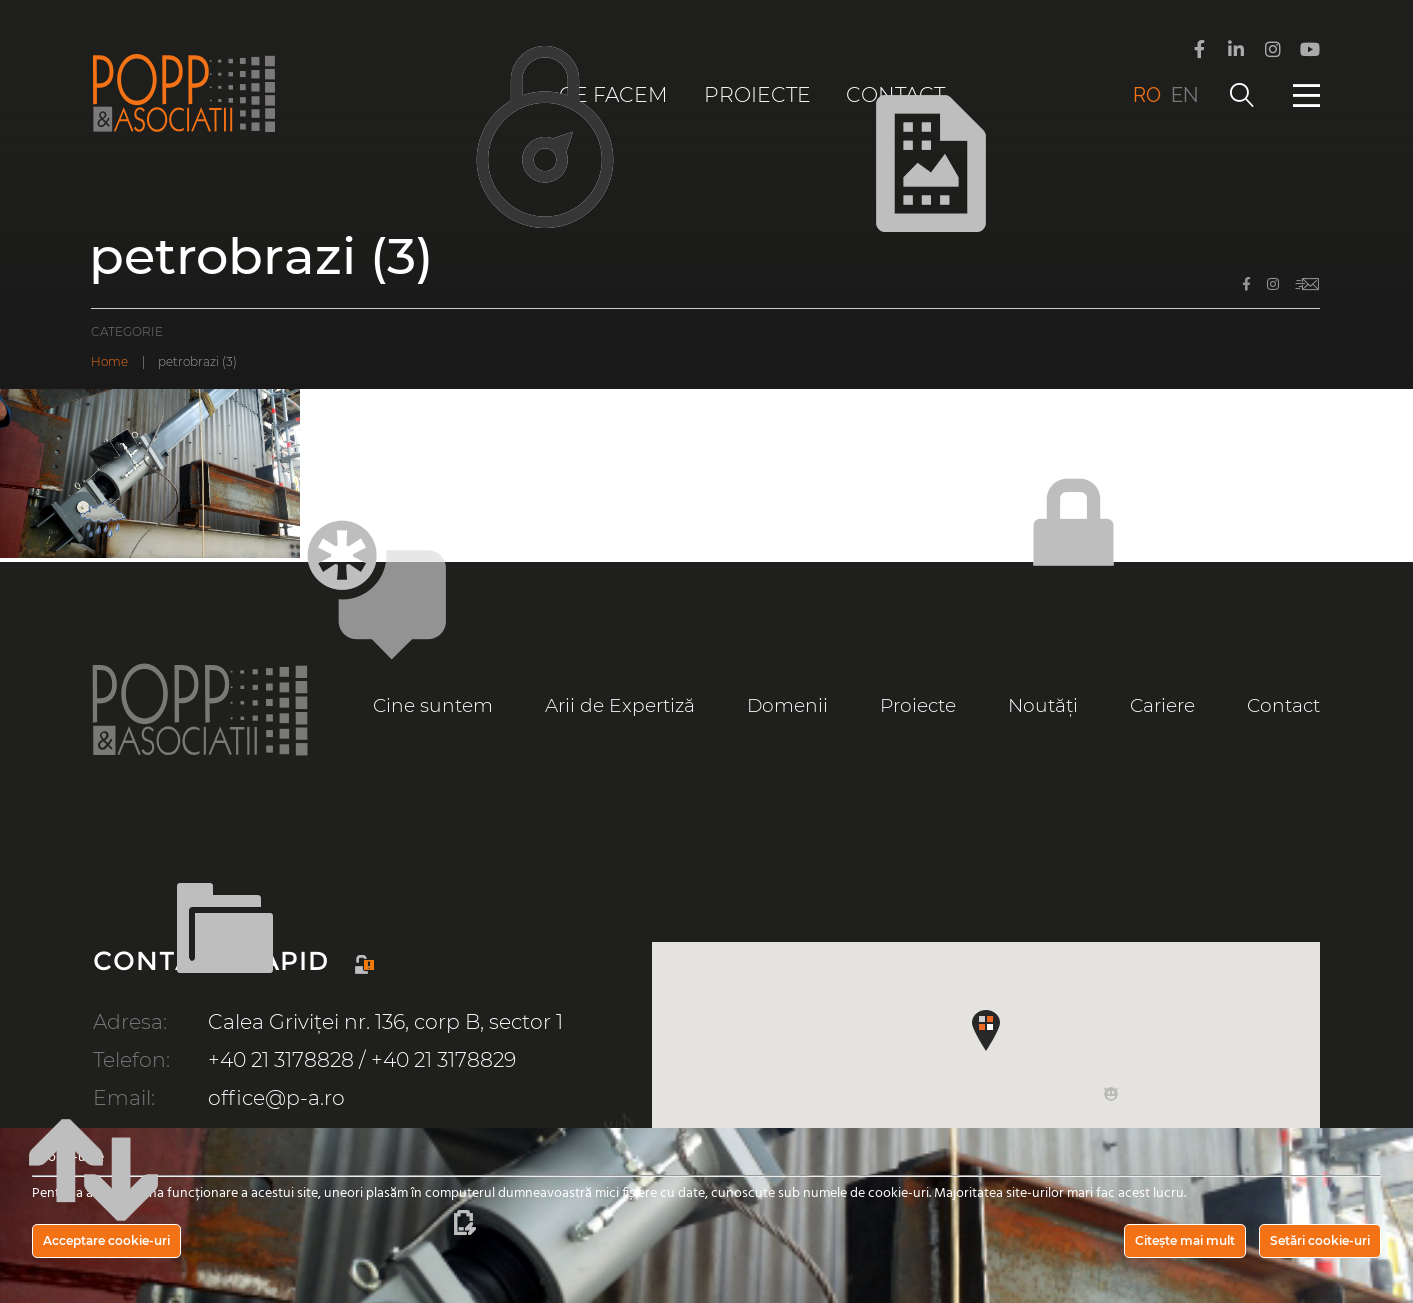  Describe the element at coordinates (931, 159) in the screenshot. I see `spreadsheet file type indicator` at that location.